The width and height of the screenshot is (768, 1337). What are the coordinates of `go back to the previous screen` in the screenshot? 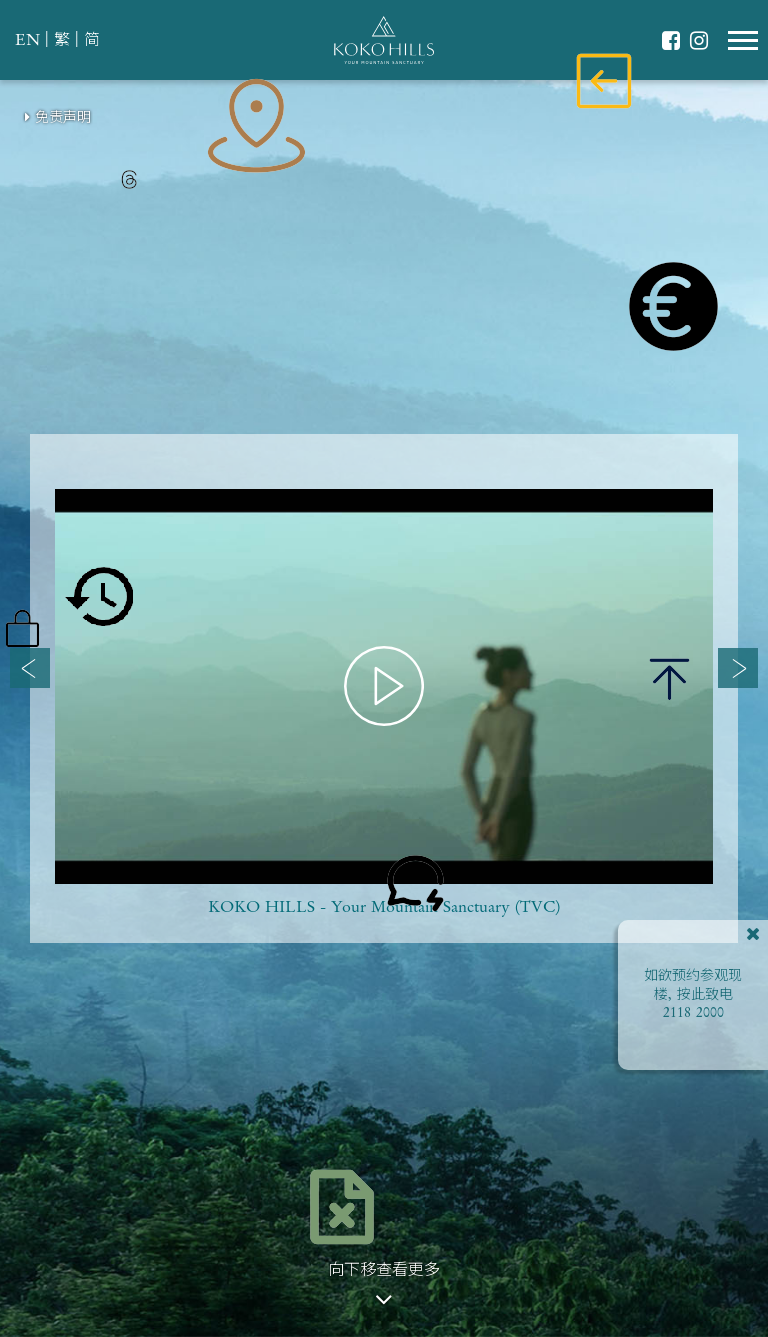 It's located at (604, 81).